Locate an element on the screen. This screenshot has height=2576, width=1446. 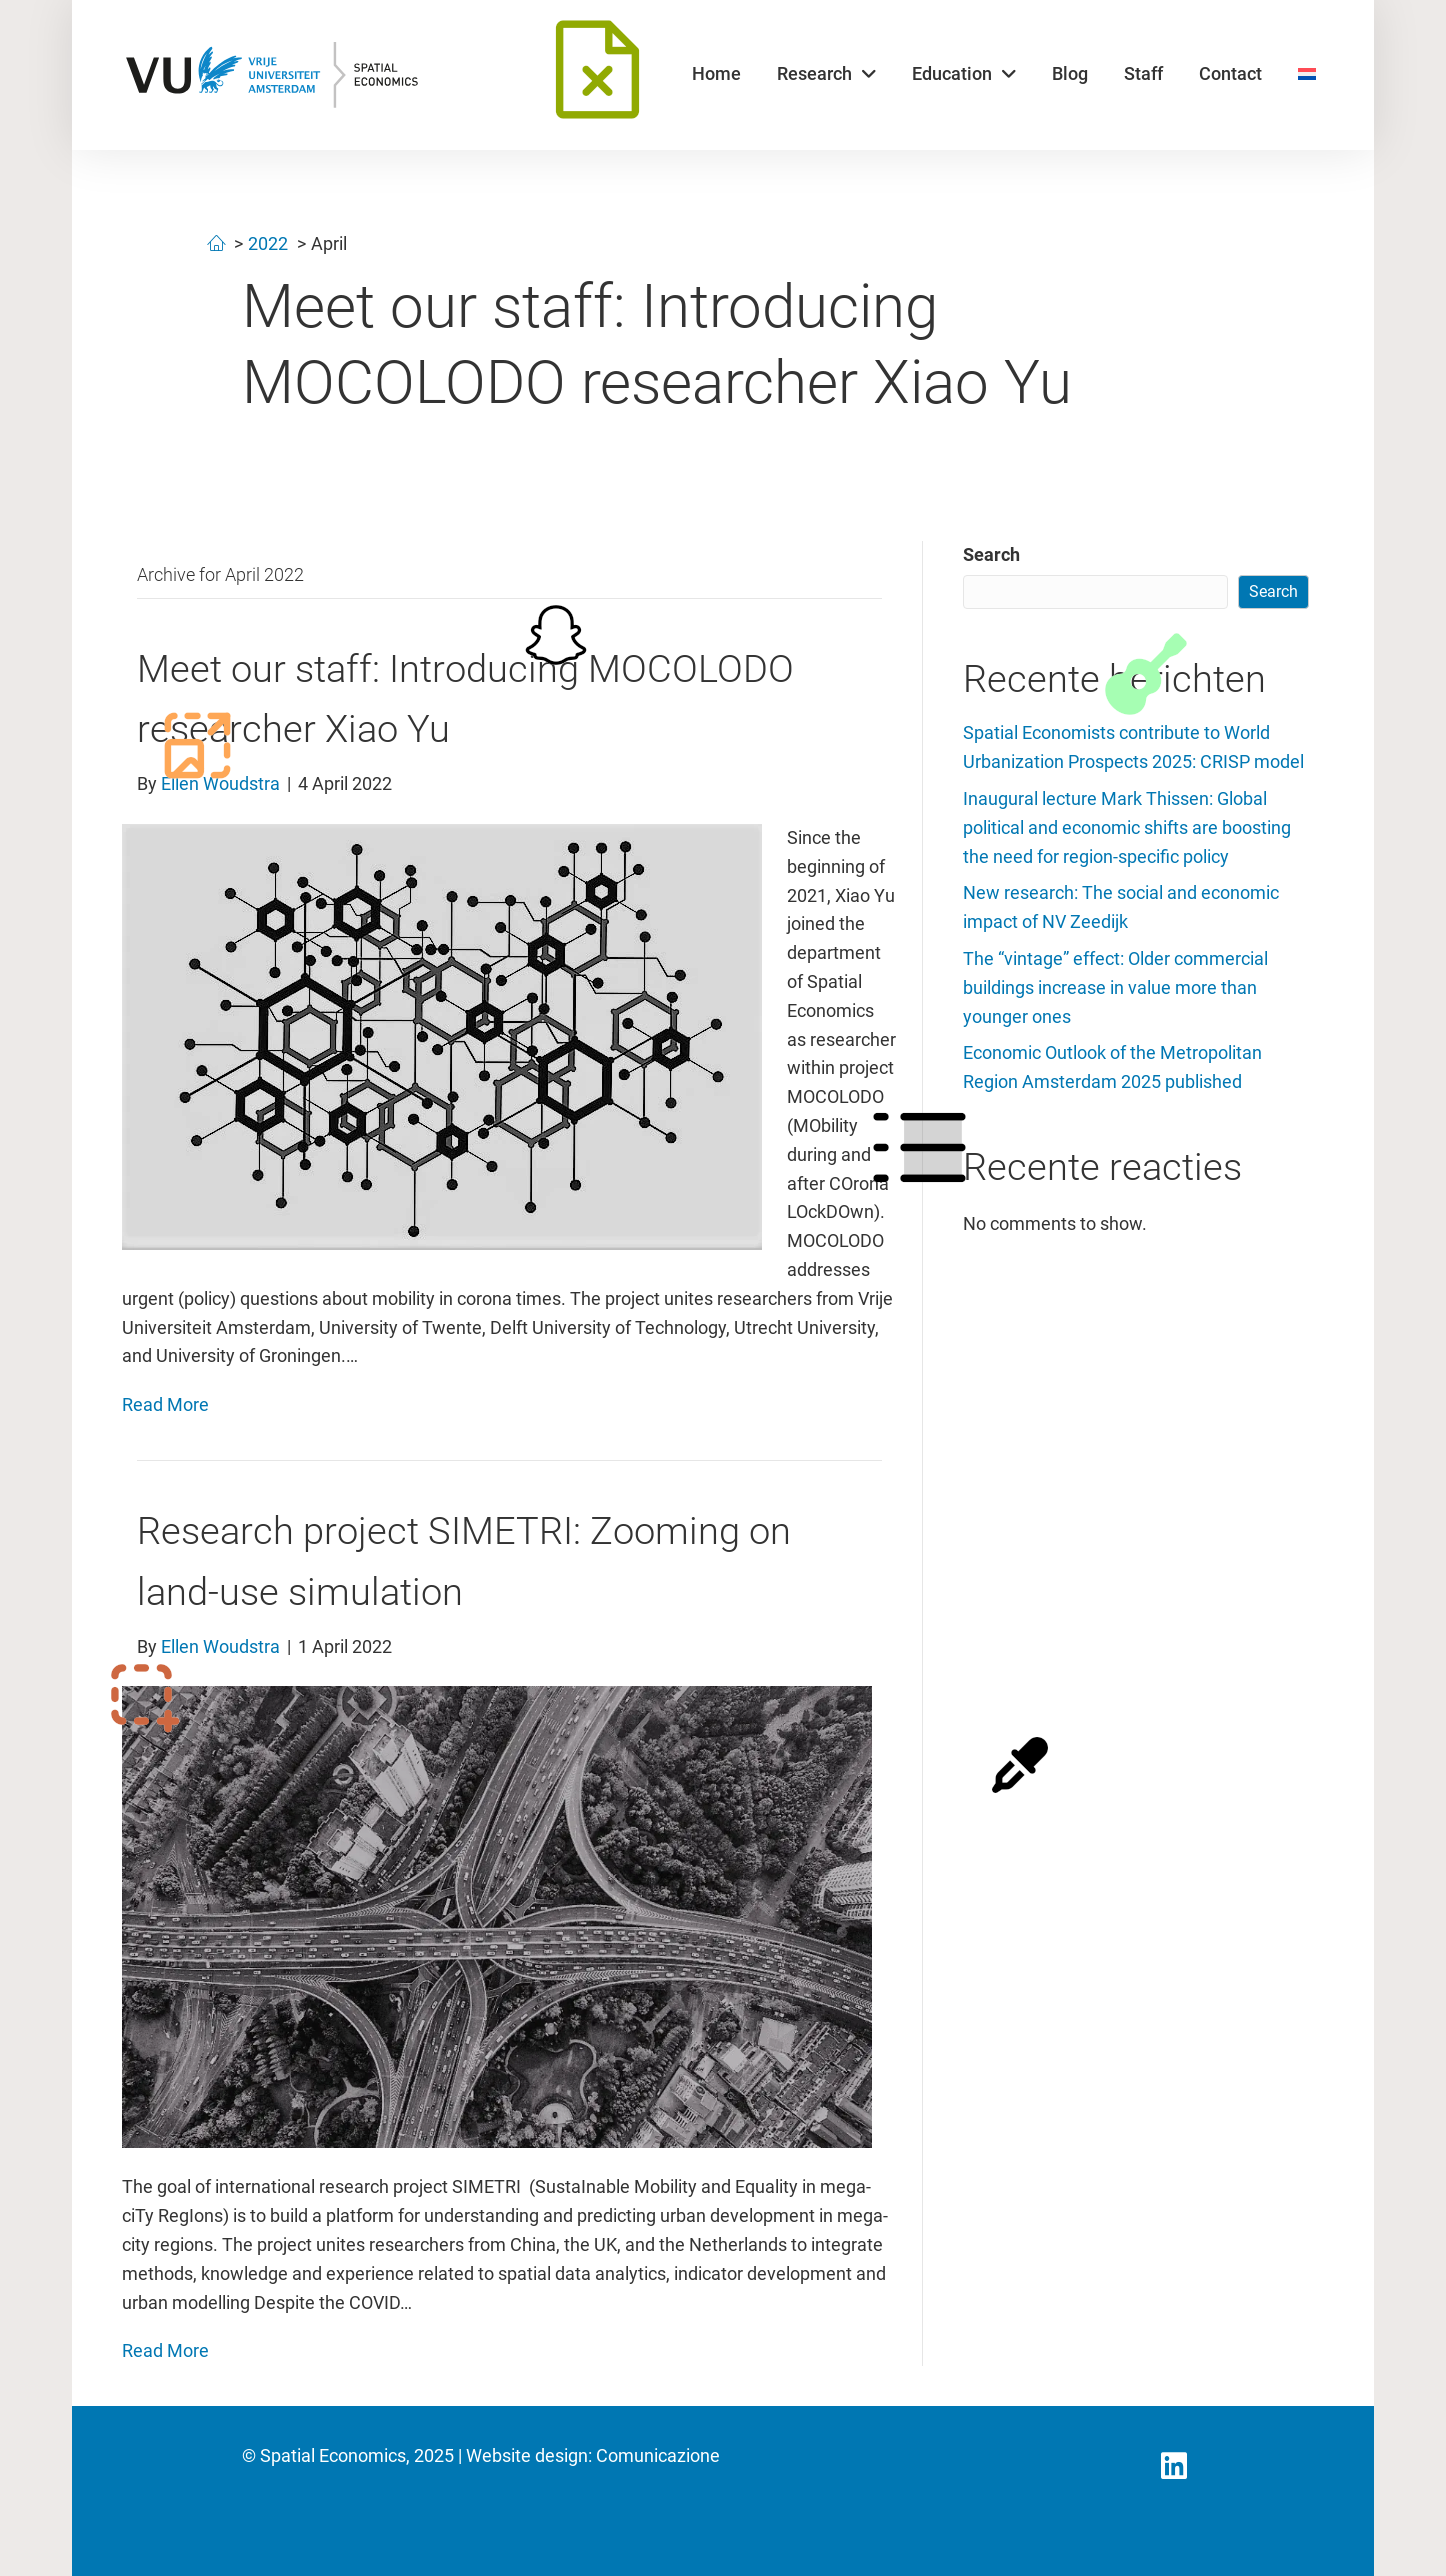
open snapchat app is located at coordinates (556, 635).